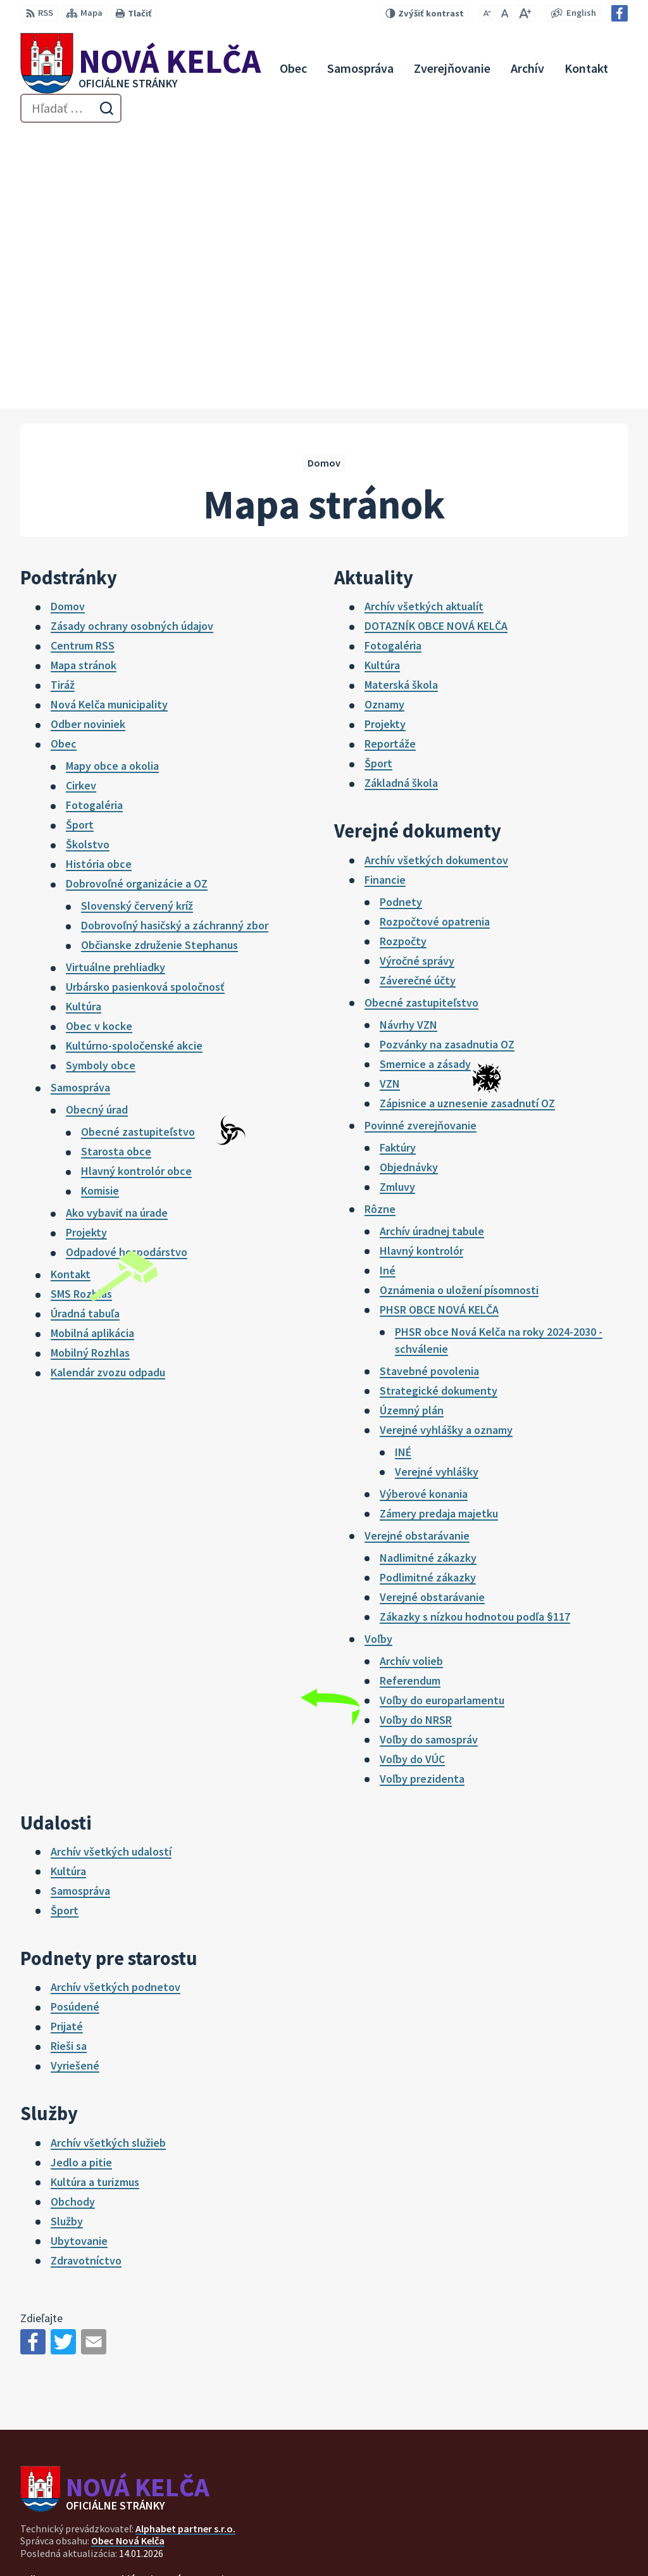 The width and height of the screenshot is (648, 2576). What do you see at coordinates (124, 1276) in the screenshot?
I see `access crafting or building tools` at bounding box center [124, 1276].